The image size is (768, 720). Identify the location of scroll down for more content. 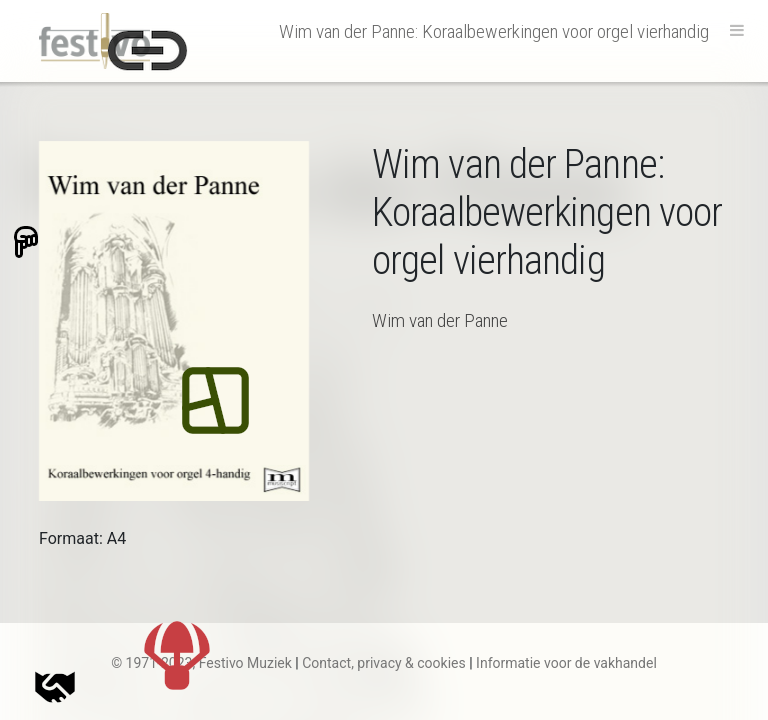
(26, 242).